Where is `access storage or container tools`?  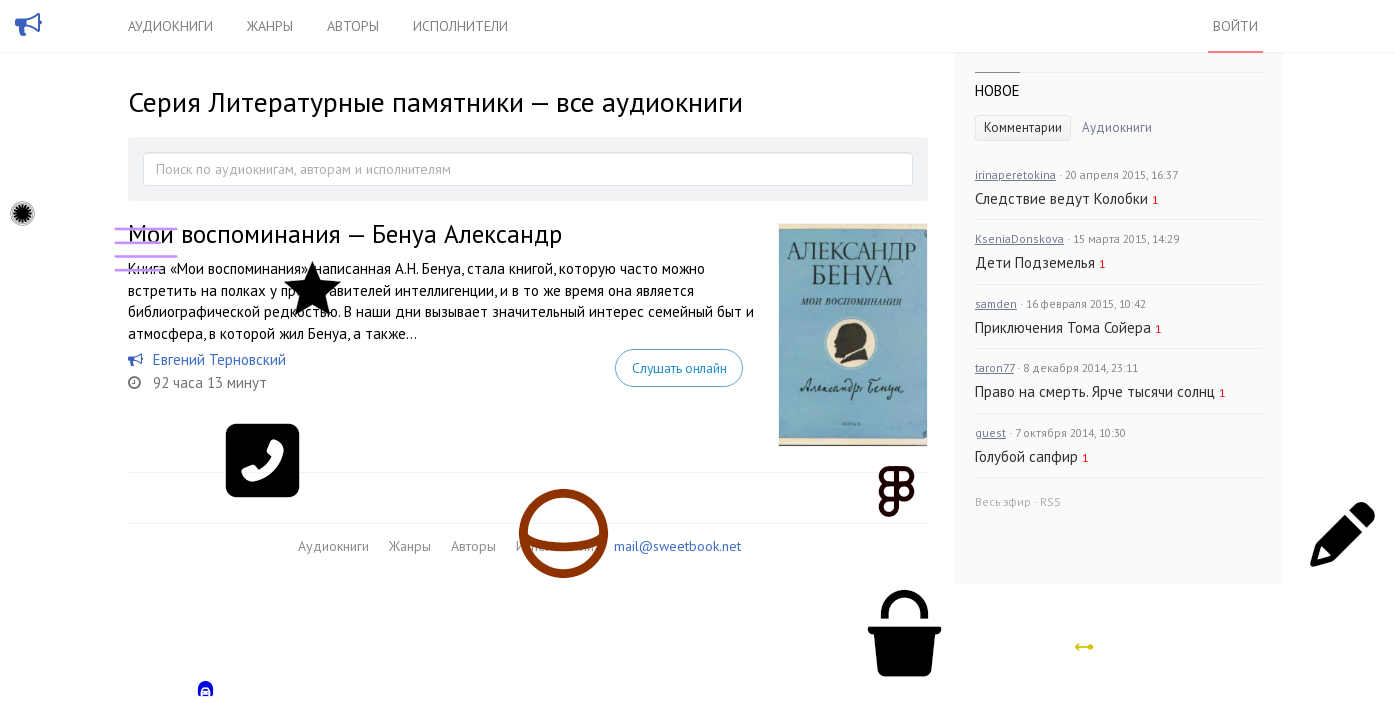
access storage or container tools is located at coordinates (904, 634).